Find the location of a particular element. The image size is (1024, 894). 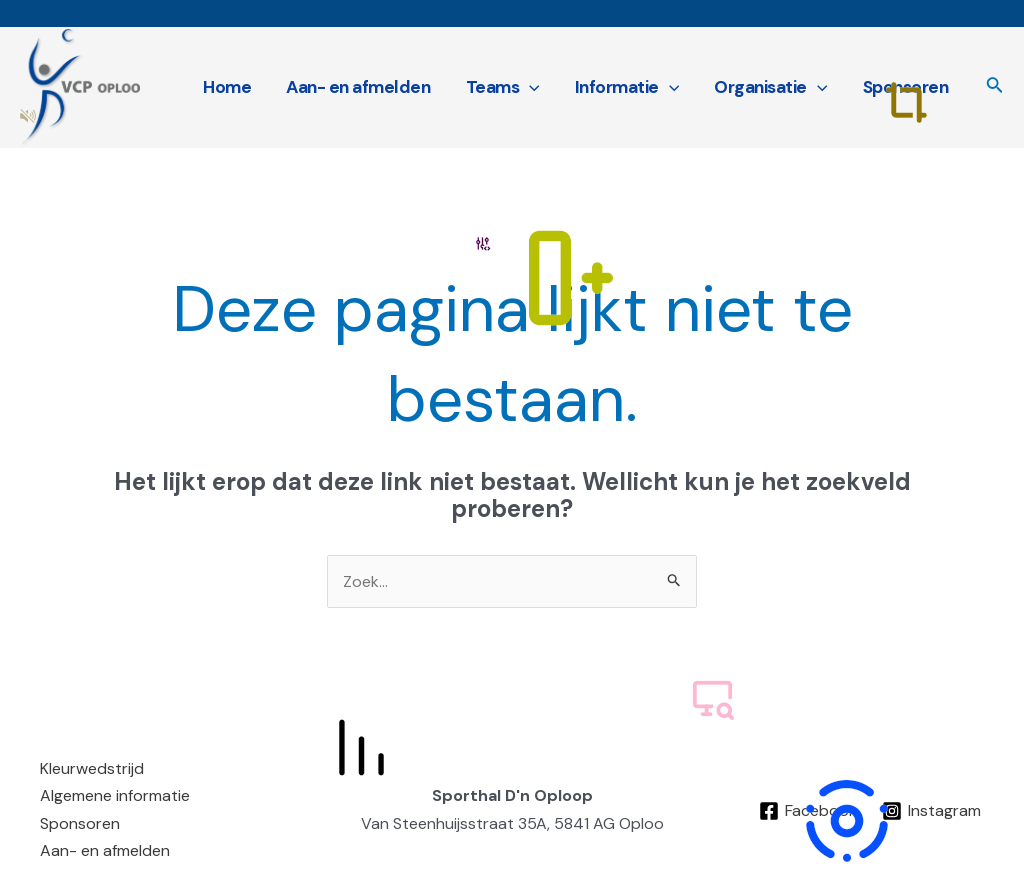

adjust code editor settings is located at coordinates (482, 243).